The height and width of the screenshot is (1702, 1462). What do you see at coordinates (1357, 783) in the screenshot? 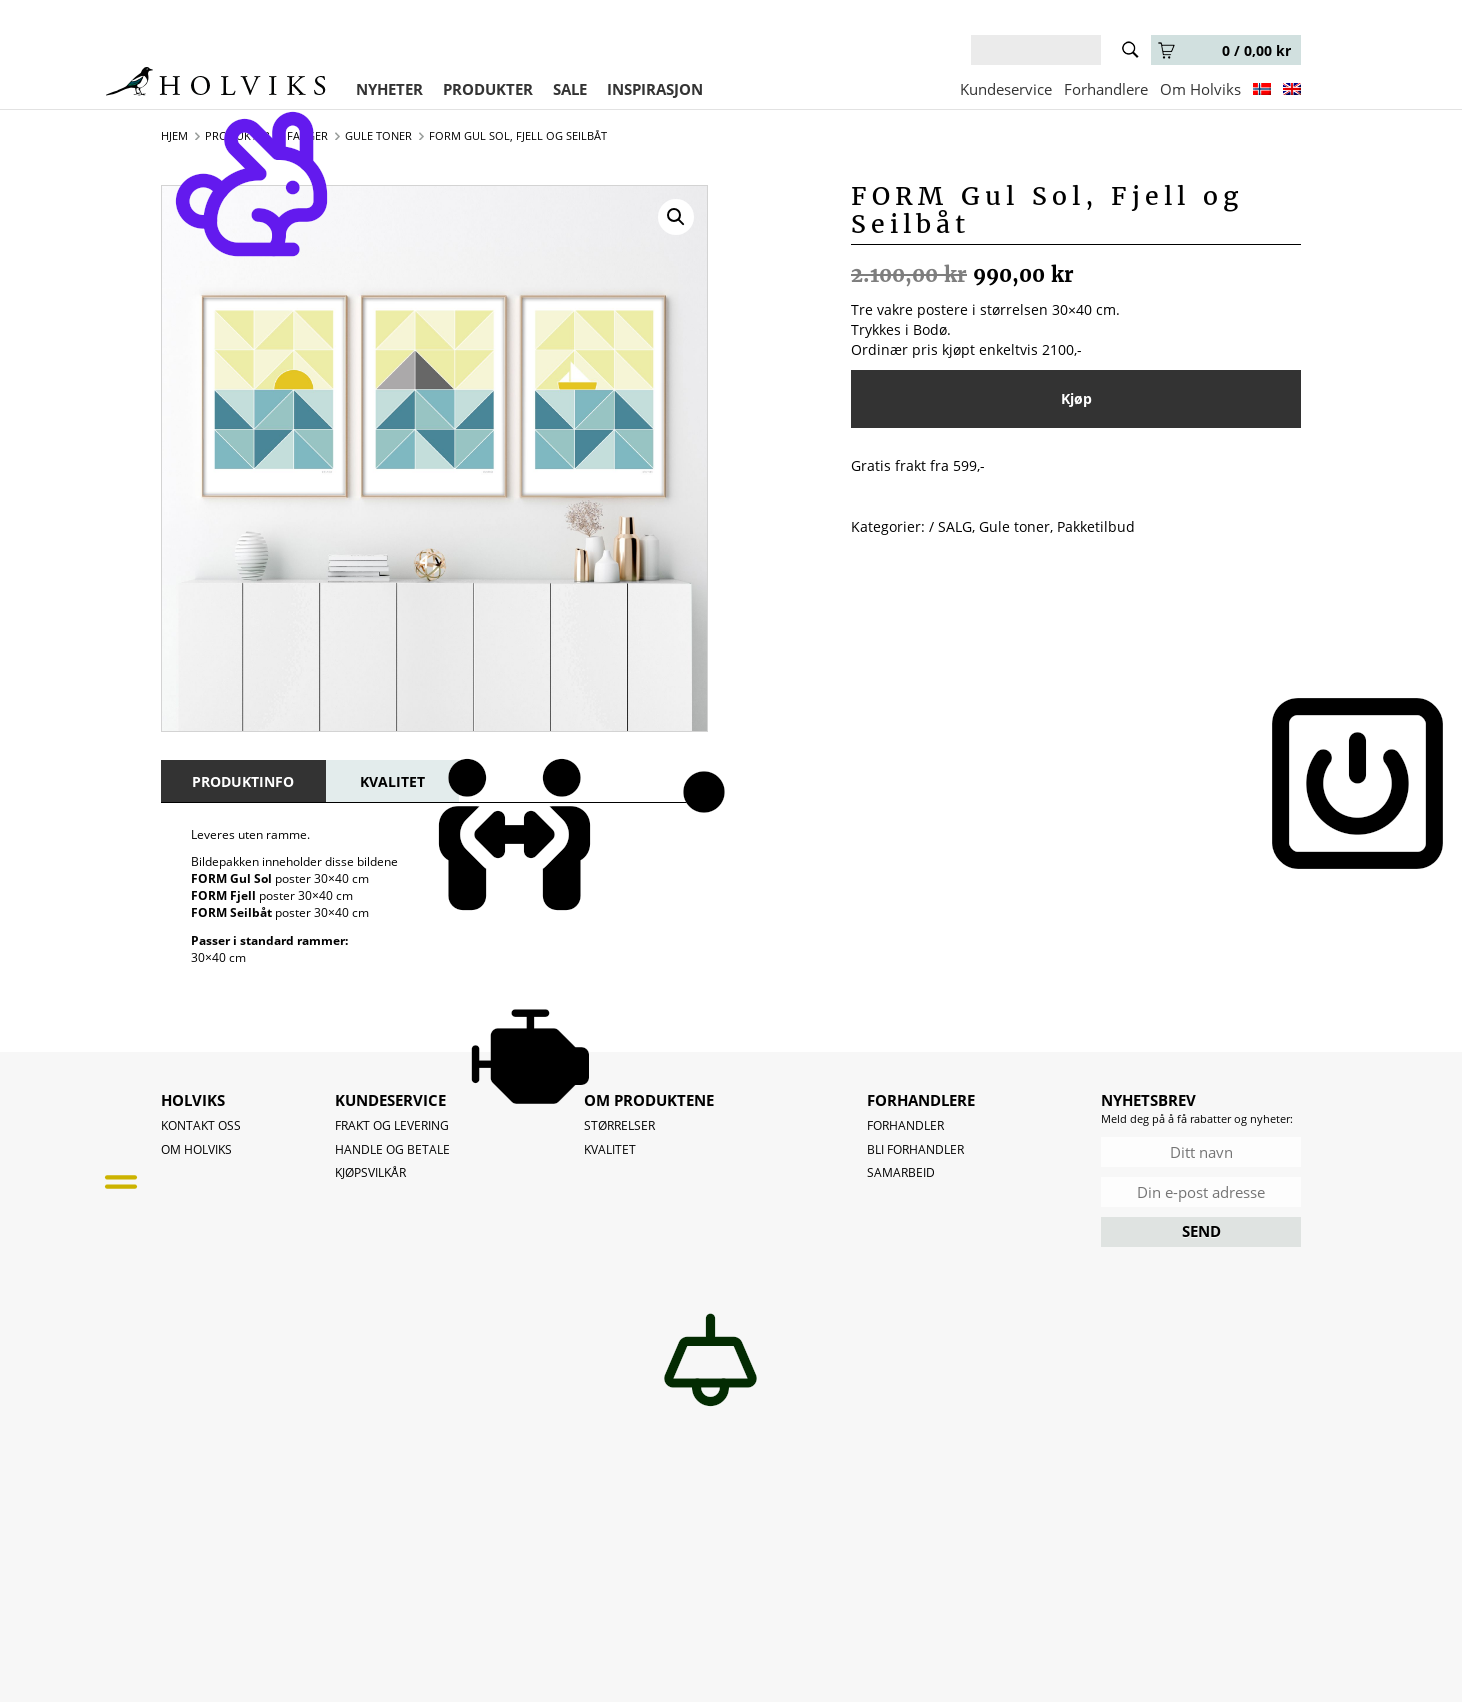
I see `toggle power on or off` at bounding box center [1357, 783].